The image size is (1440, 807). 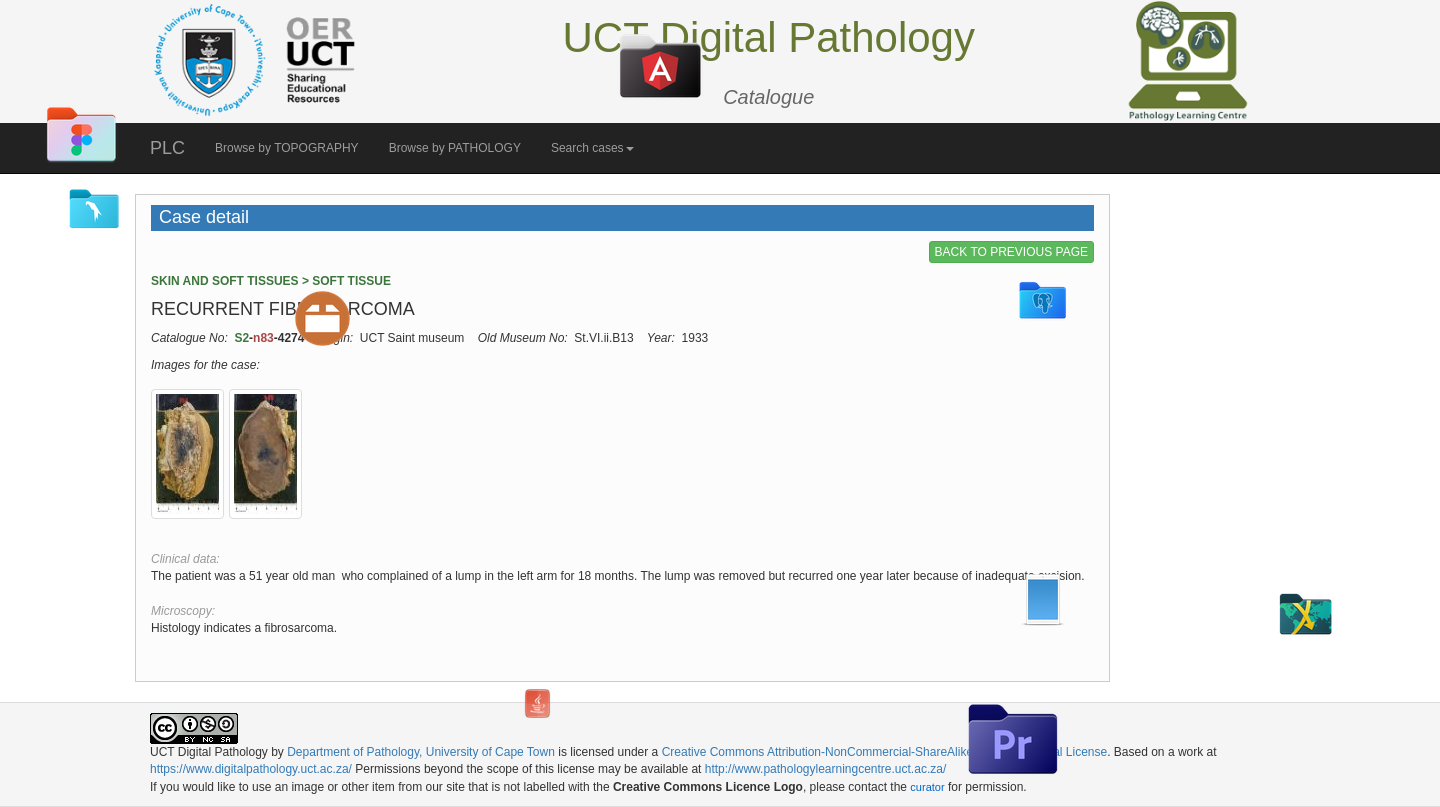 What do you see at coordinates (537, 703) in the screenshot?
I see `a java archive (.jar) file` at bounding box center [537, 703].